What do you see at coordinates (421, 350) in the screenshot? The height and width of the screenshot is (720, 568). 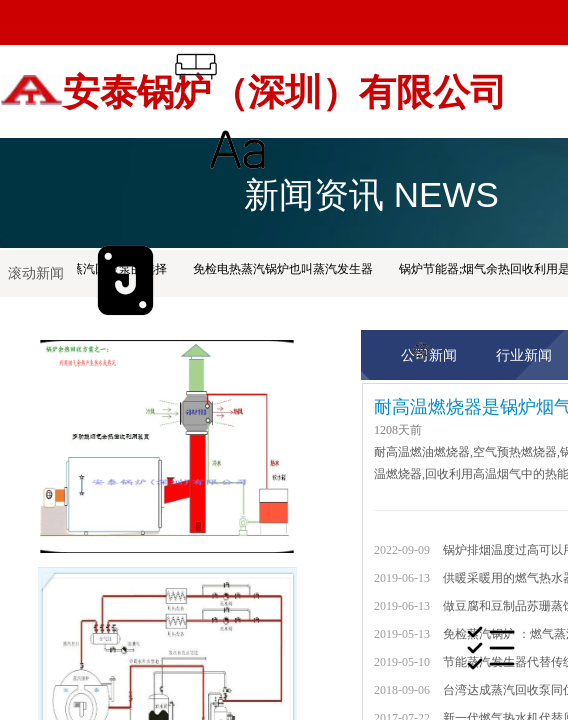 I see `open OpenAI or ChatGPT app` at bounding box center [421, 350].